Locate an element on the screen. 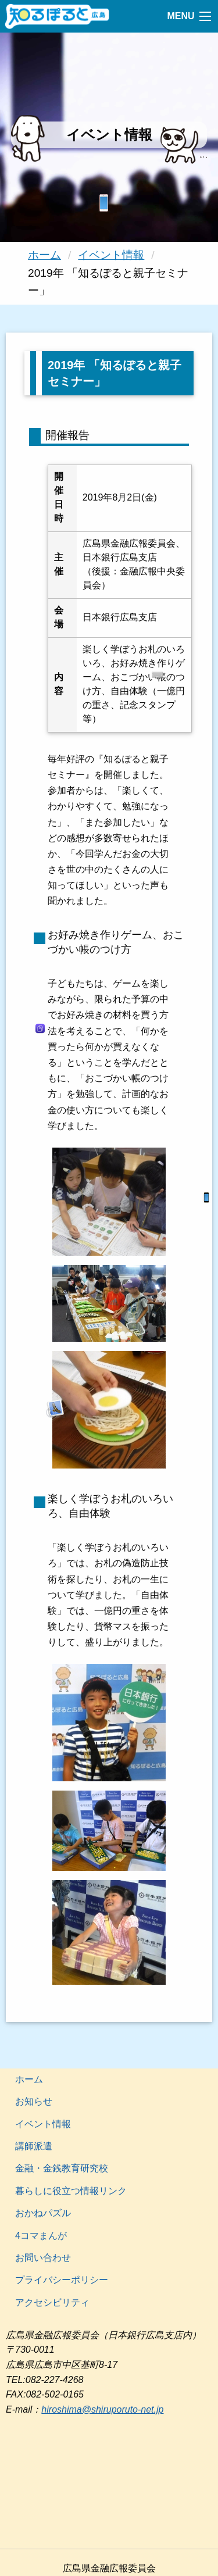 This screenshot has height=2576, width=218. indicates an extended keyboard is connected is located at coordinates (112, 1210).